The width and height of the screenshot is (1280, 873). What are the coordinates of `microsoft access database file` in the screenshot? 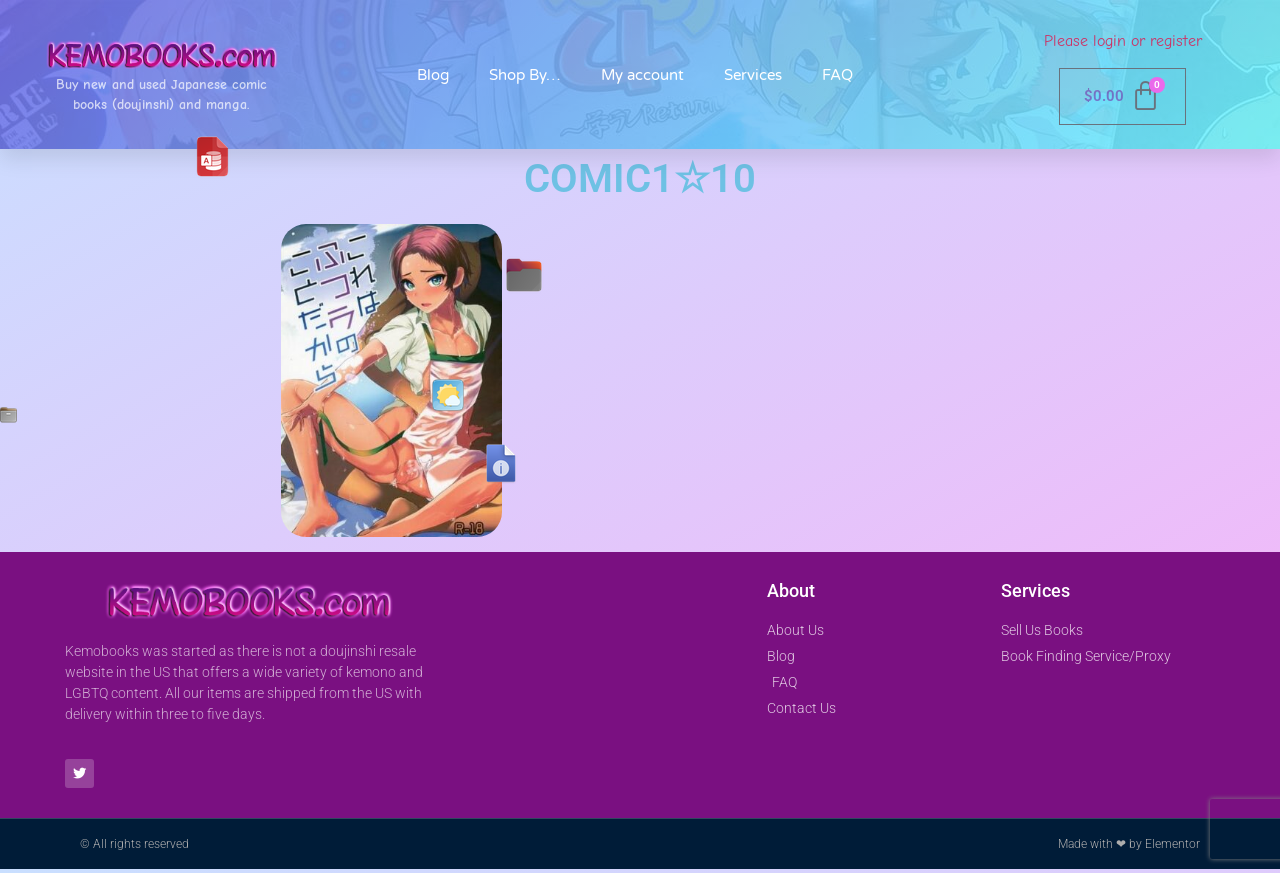 It's located at (212, 156).